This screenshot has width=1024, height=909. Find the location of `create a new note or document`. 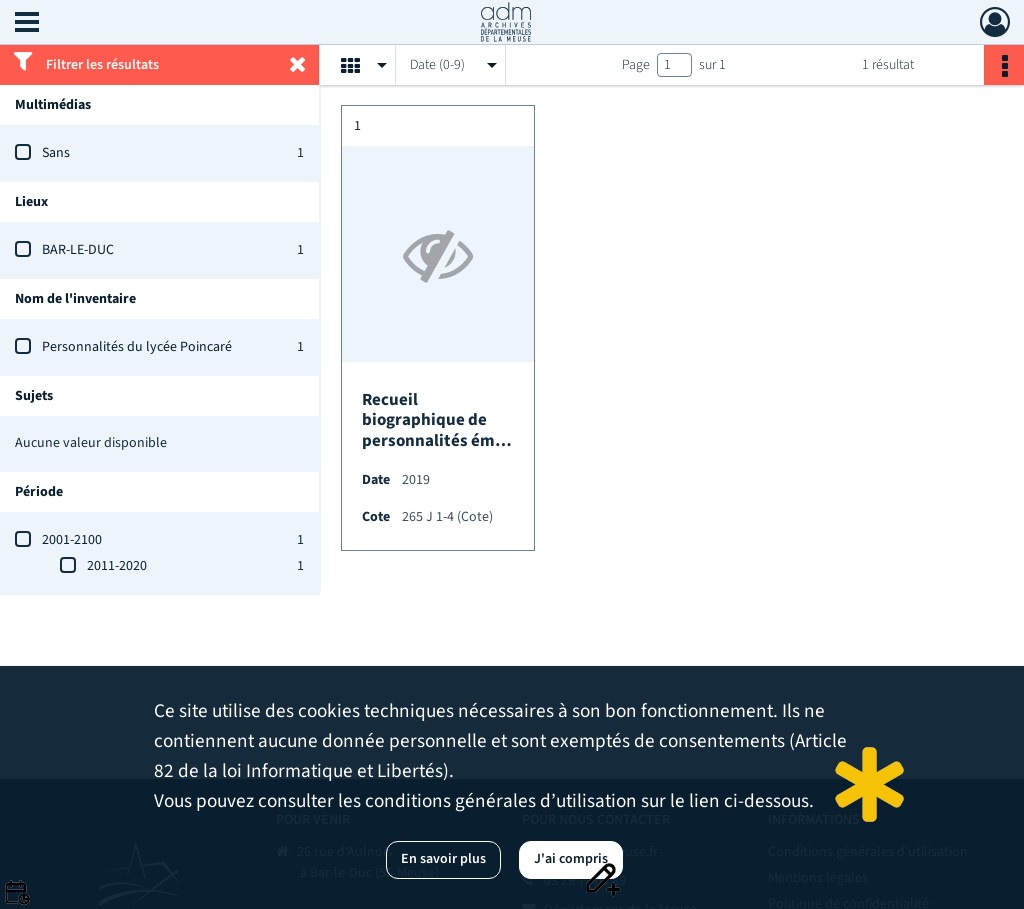

create a new note or document is located at coordinates (601, 877).